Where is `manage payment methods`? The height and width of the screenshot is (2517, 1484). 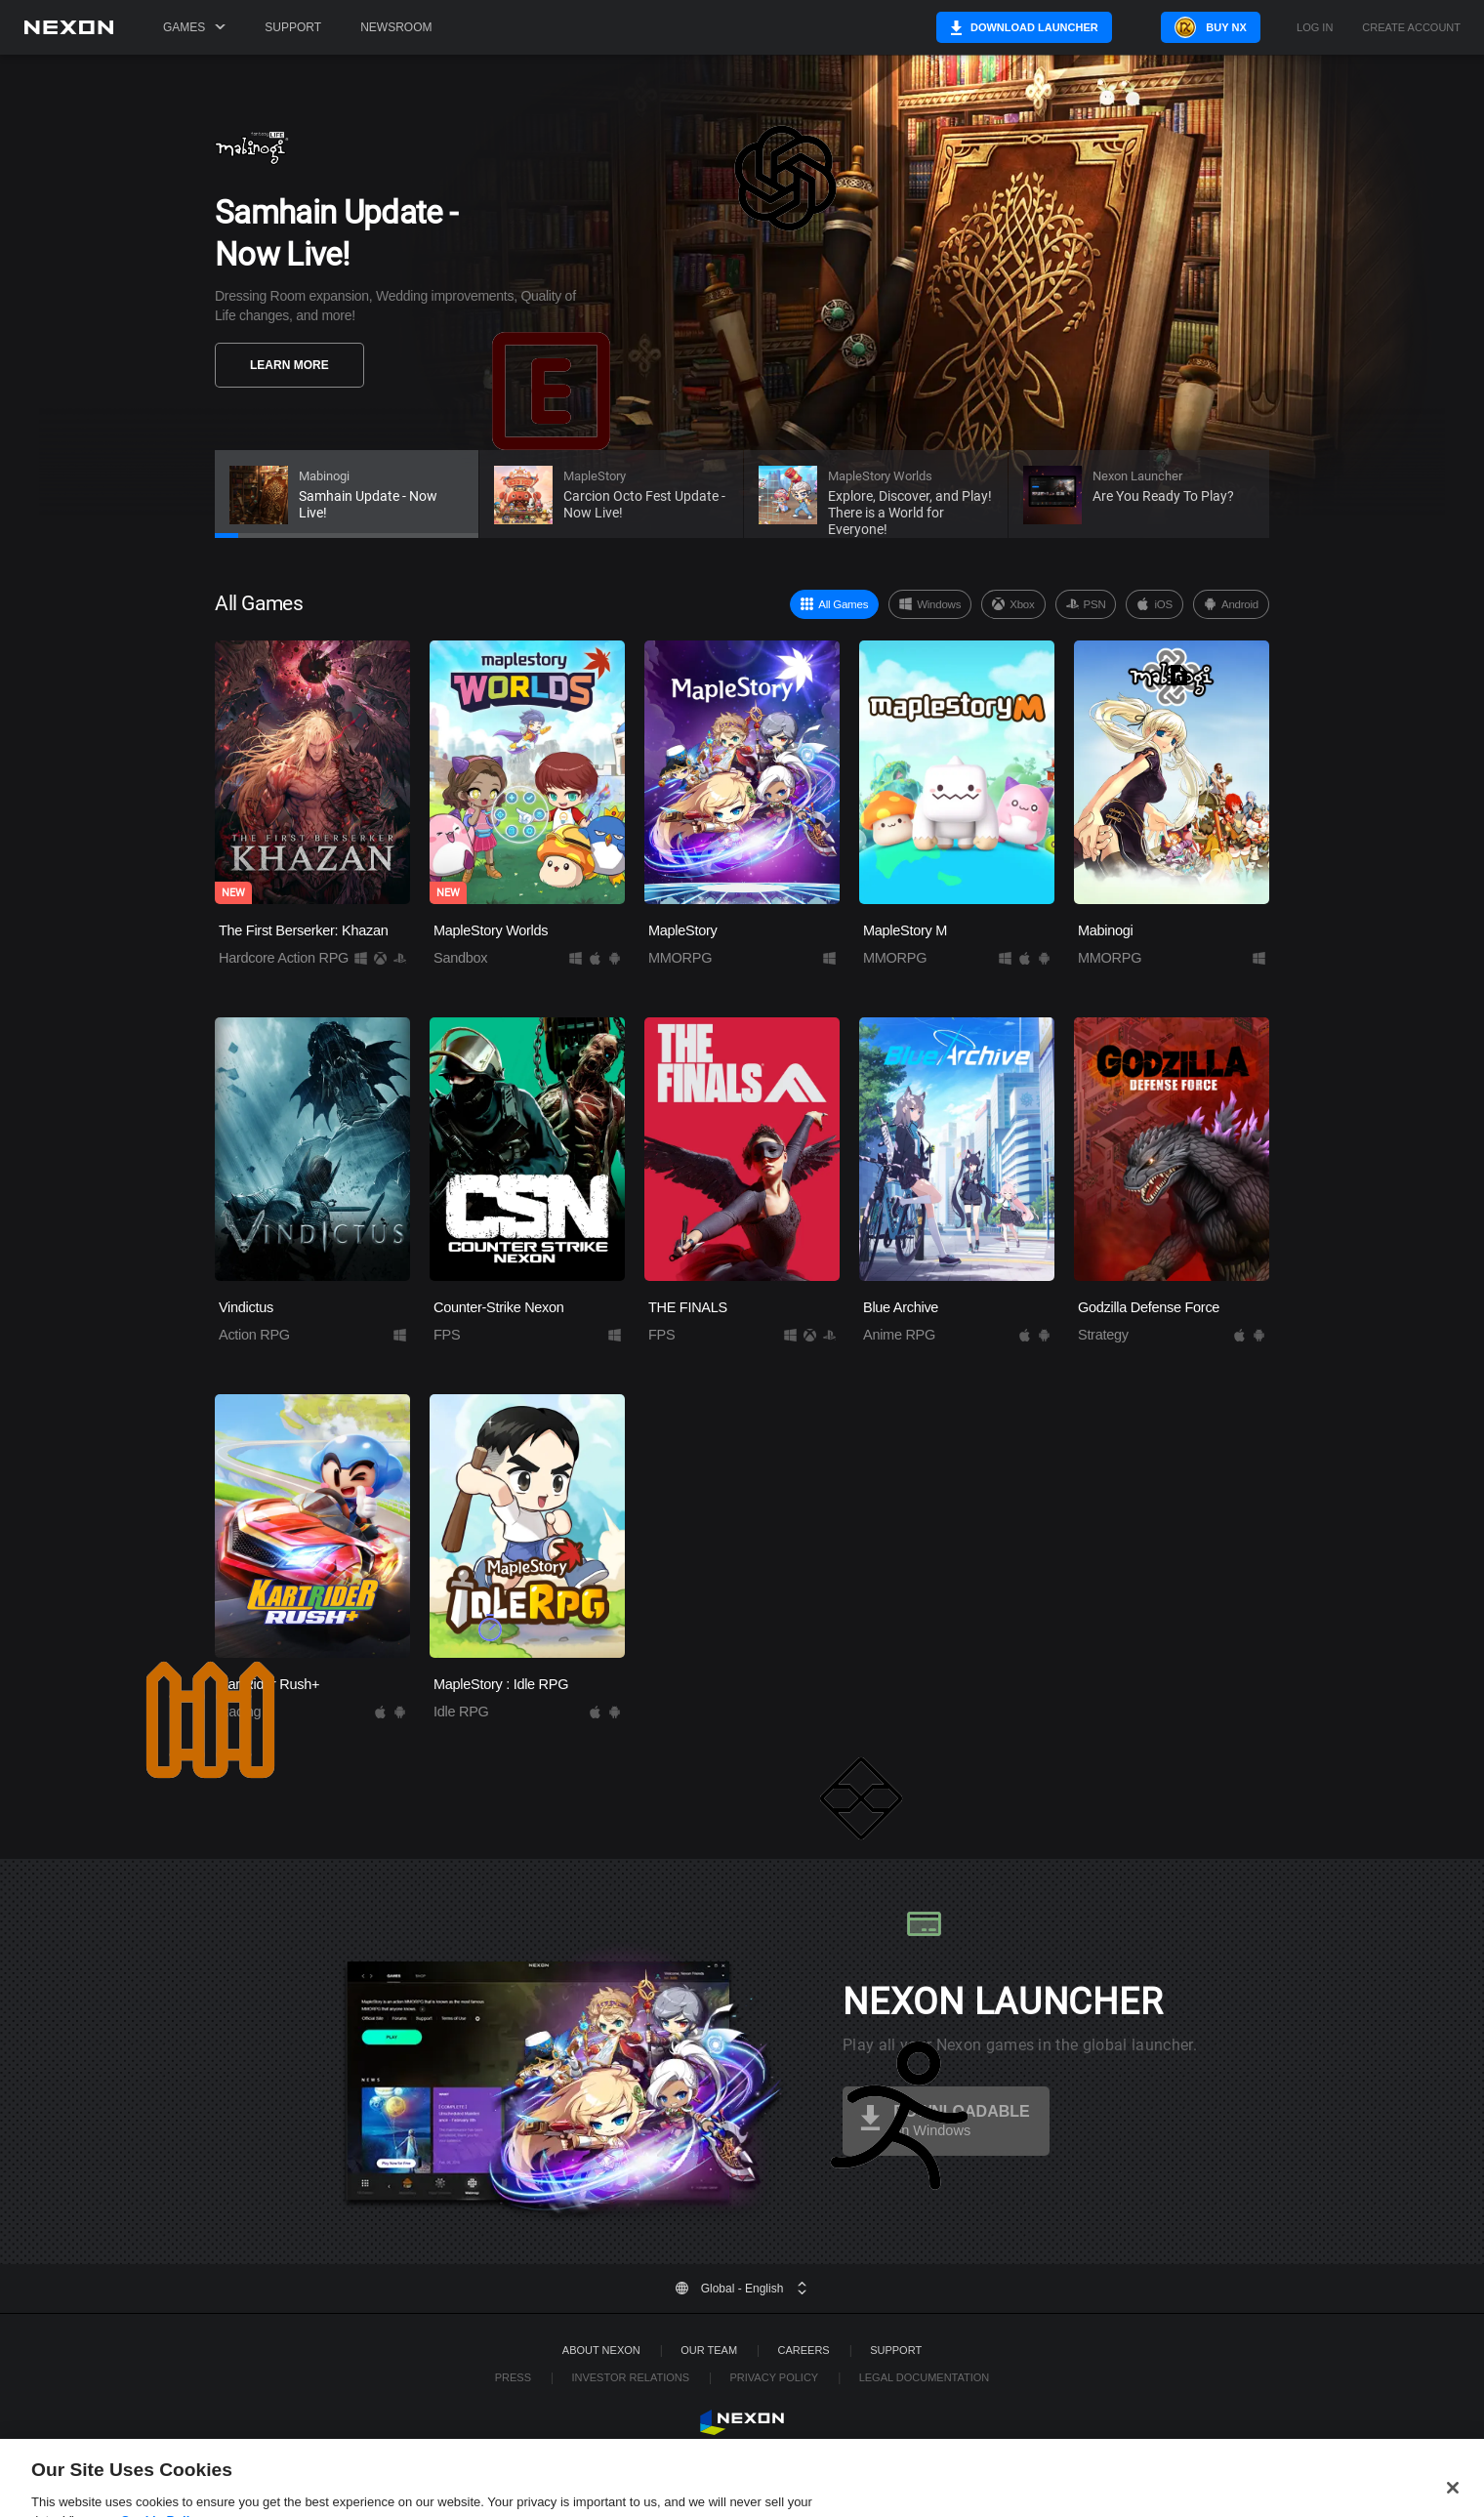 manage payment methods is located at coordinates (924, 1923).